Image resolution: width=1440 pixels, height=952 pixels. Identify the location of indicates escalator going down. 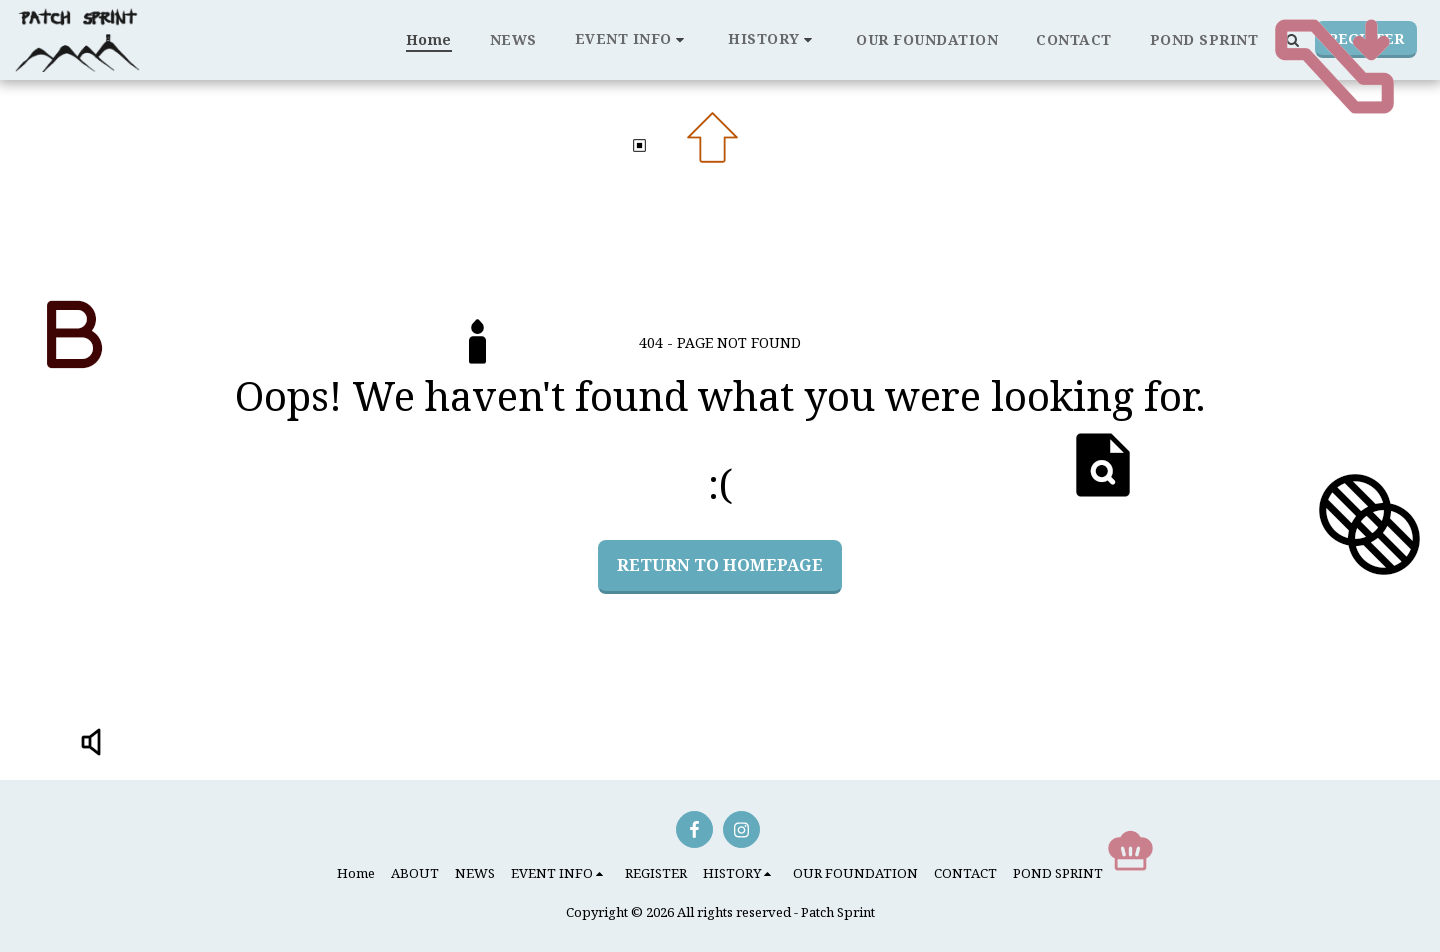
(1334, 66).